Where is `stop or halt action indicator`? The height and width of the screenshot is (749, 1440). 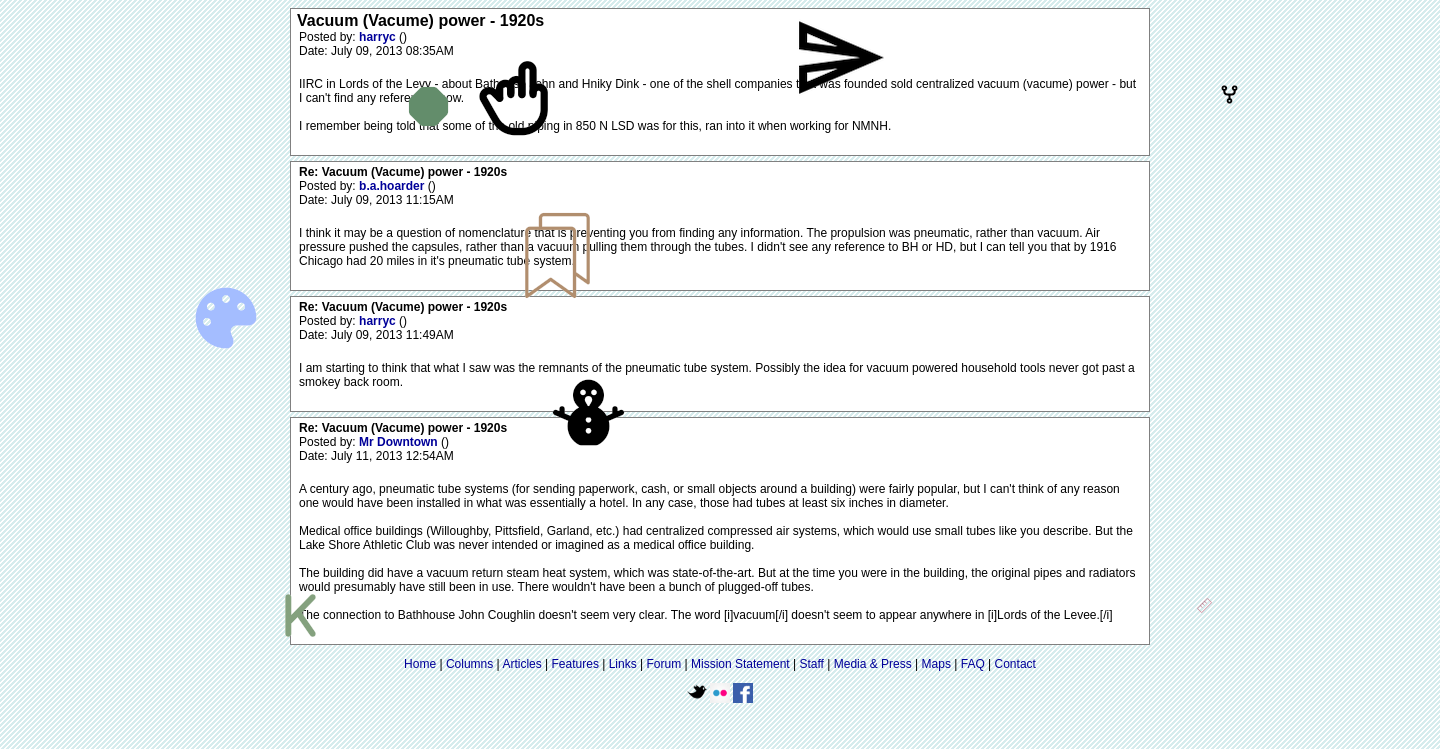
stop or halt action indicator is located at coordinates (428, 106).